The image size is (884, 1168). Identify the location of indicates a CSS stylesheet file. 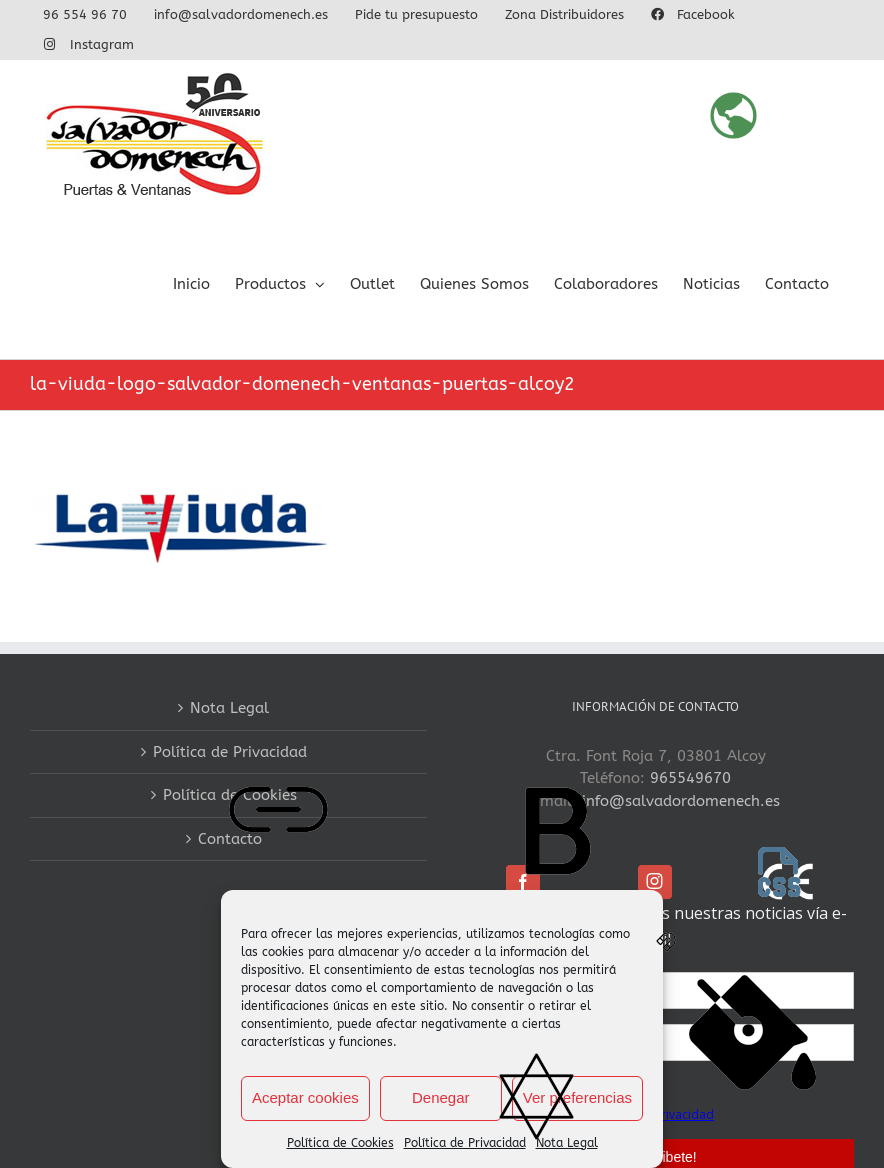
(778, 872).